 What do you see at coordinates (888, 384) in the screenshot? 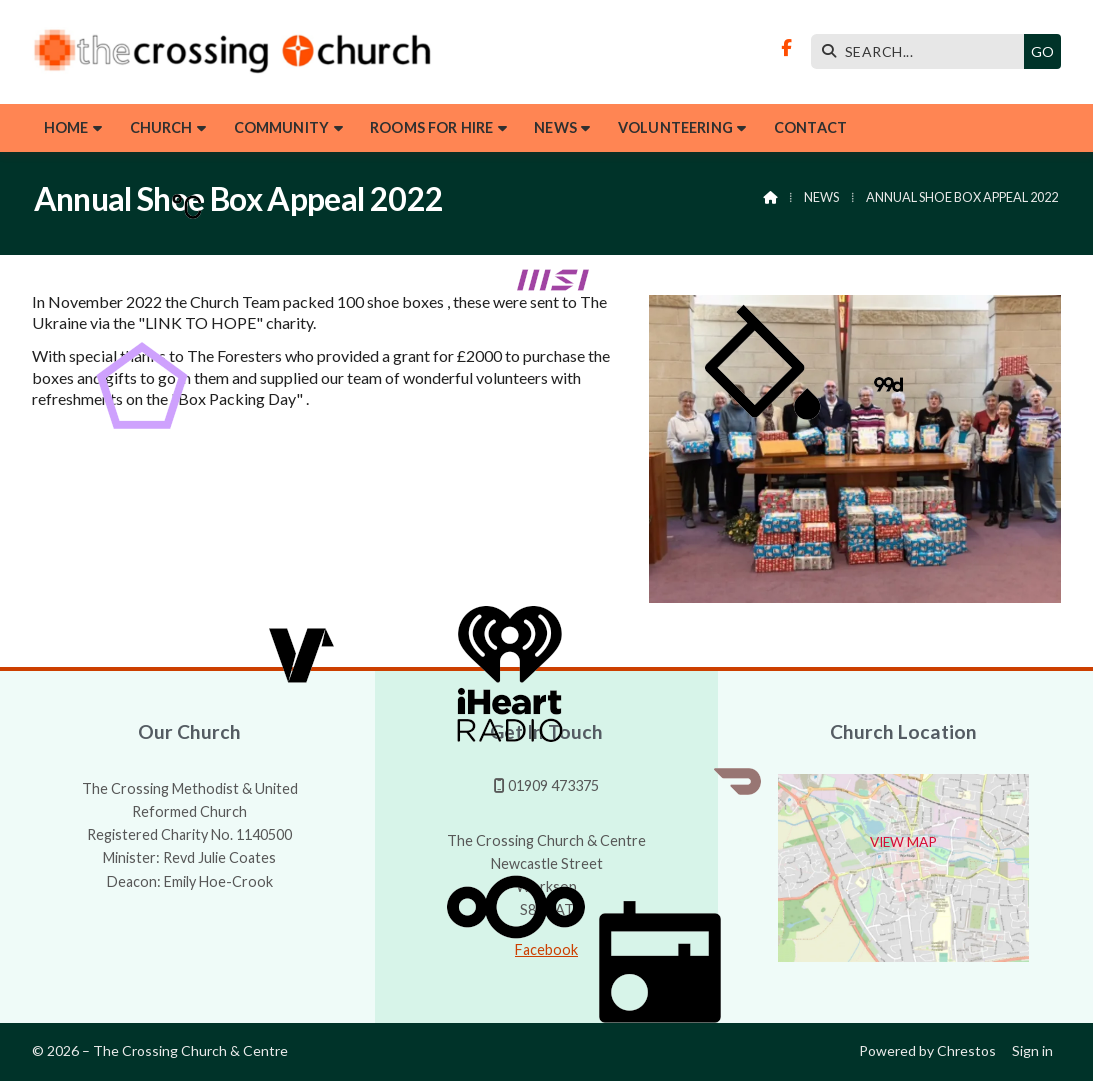
I see `99designs logo - link to design marketplace platform` at bounding box center [888, 384].